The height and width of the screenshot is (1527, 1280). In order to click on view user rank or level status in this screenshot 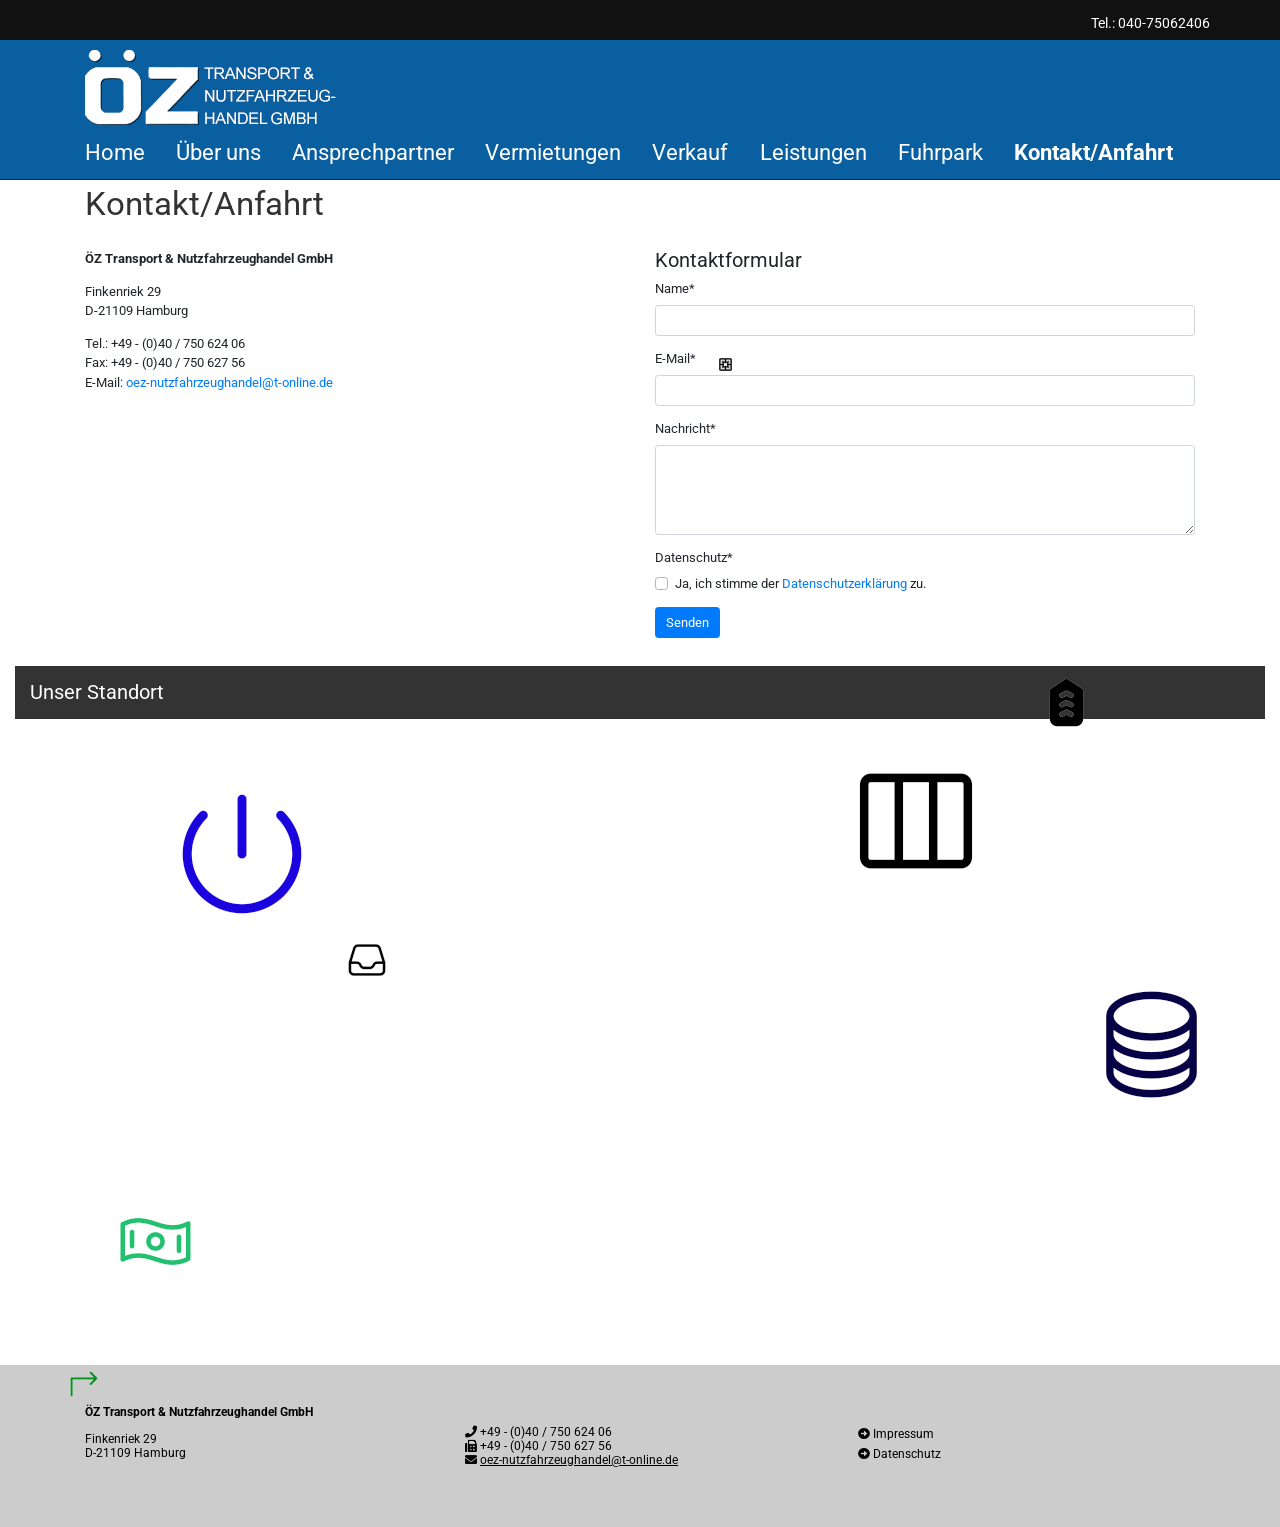, I will do `click(1066, 702)`.